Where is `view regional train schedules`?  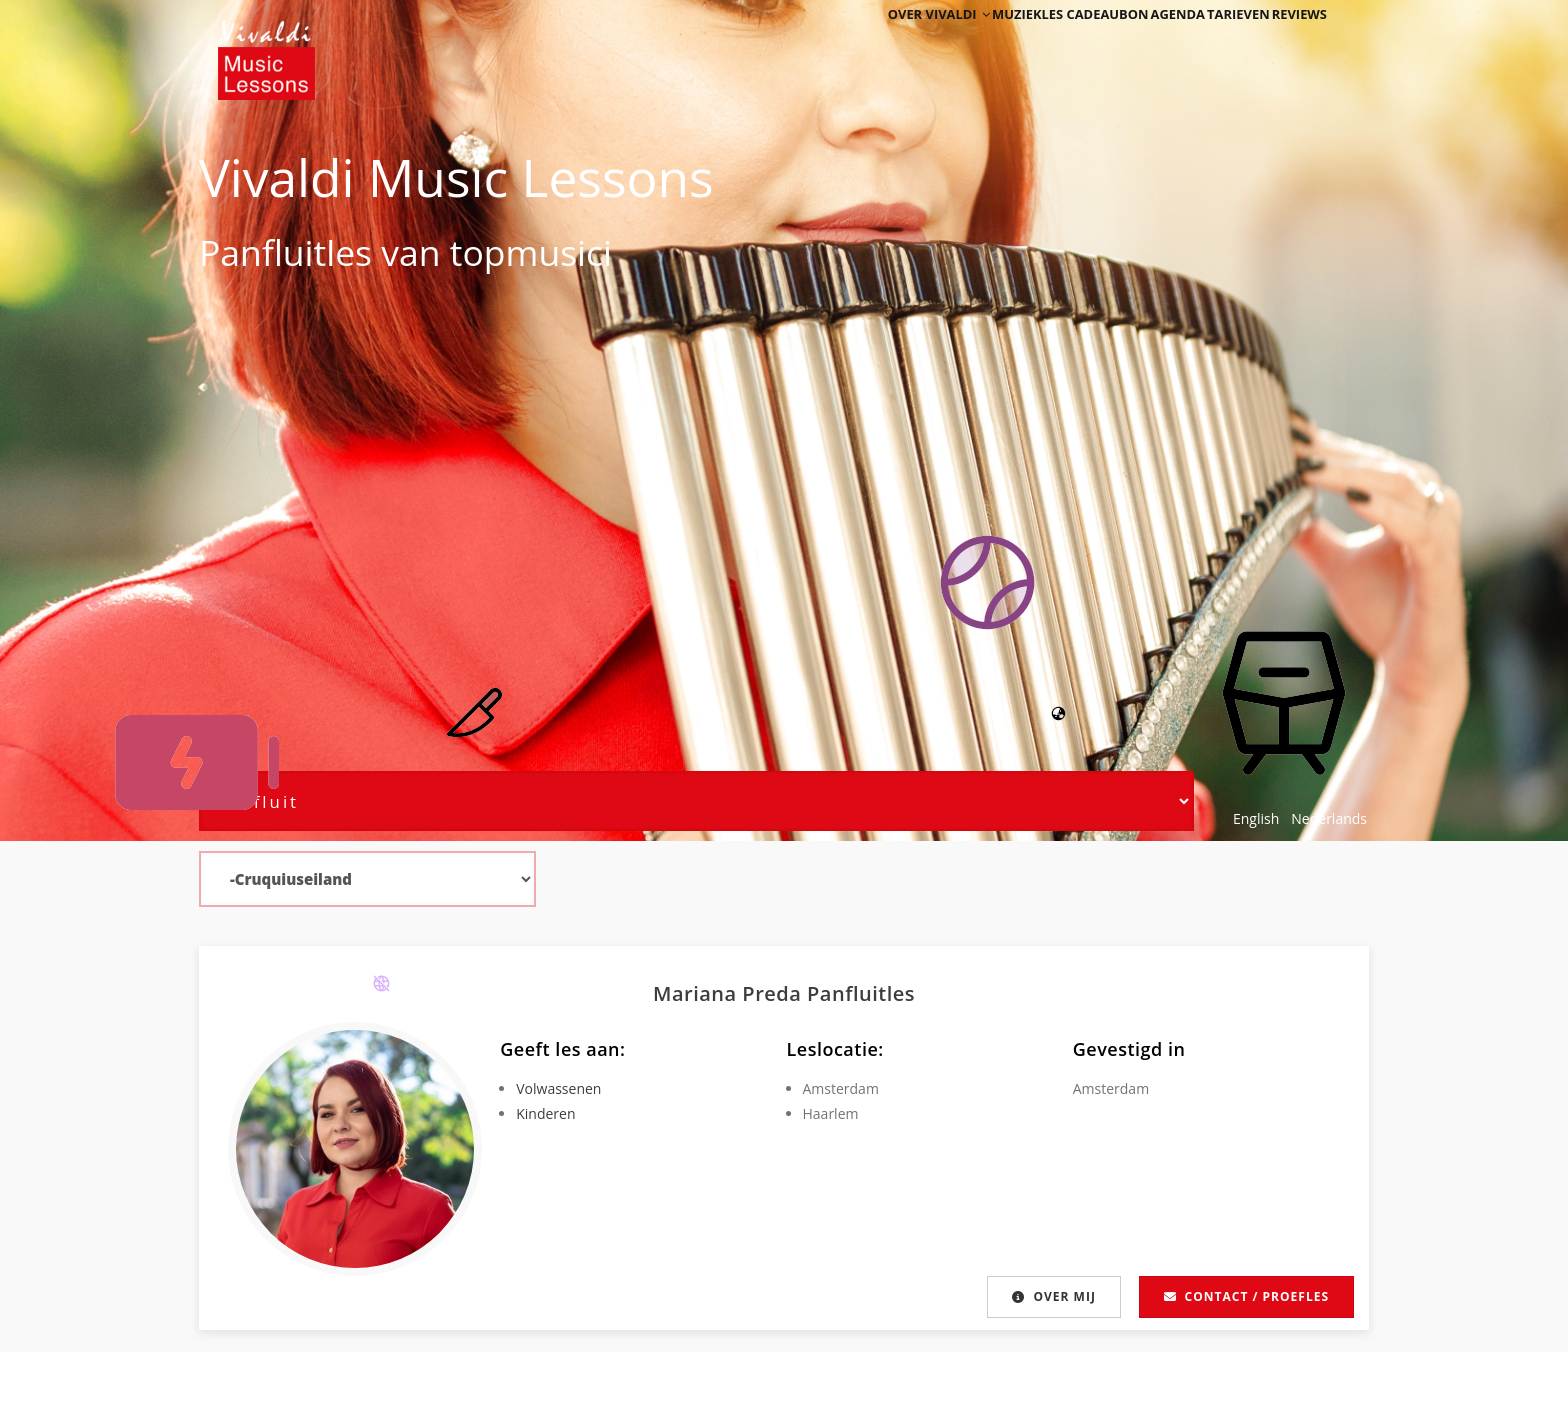 view regional train schedules is located at coordinates (1284, 698).